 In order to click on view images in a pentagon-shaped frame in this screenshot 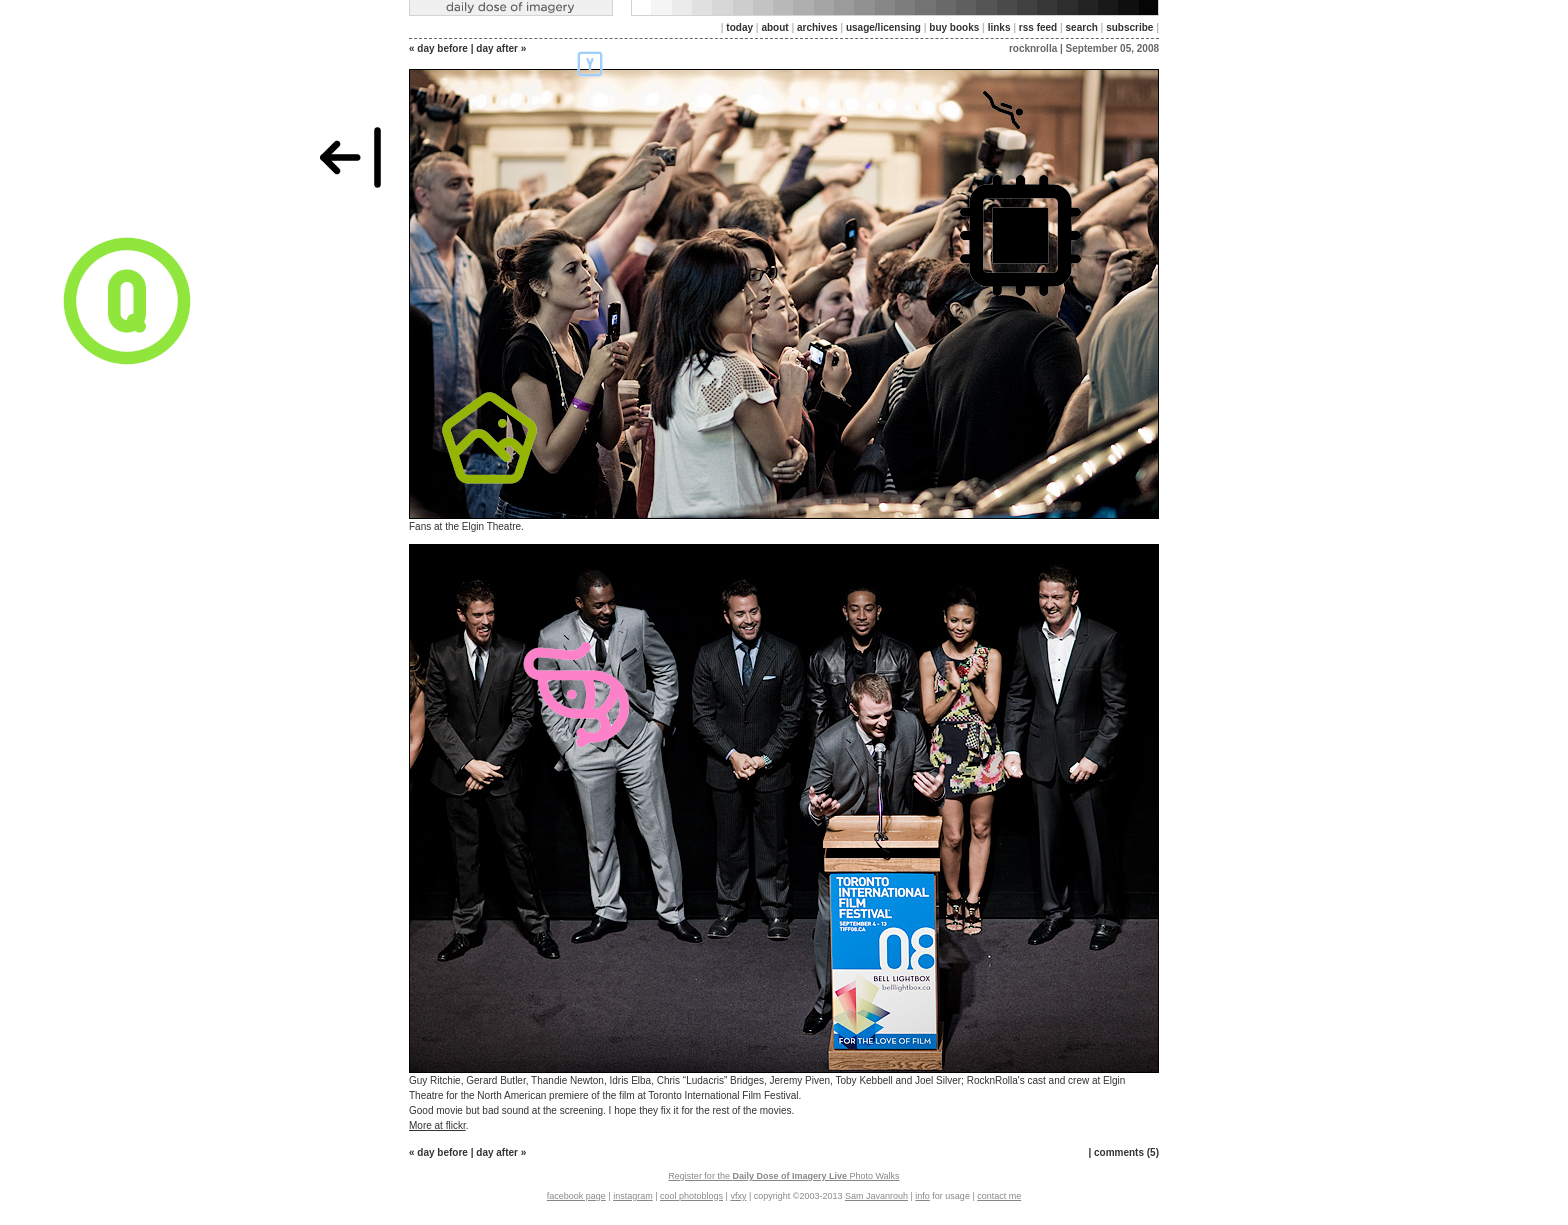, I will do `click(489, 440)`.